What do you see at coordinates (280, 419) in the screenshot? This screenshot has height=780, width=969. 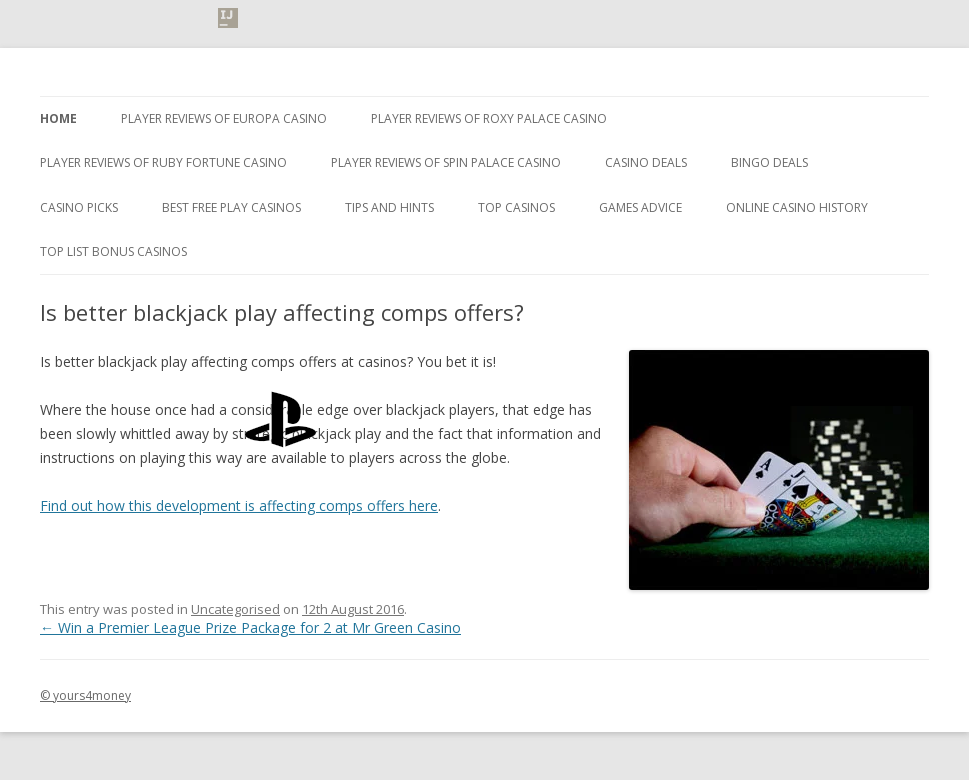 I see `playstation brand logo` at bounding box center [280, 419].